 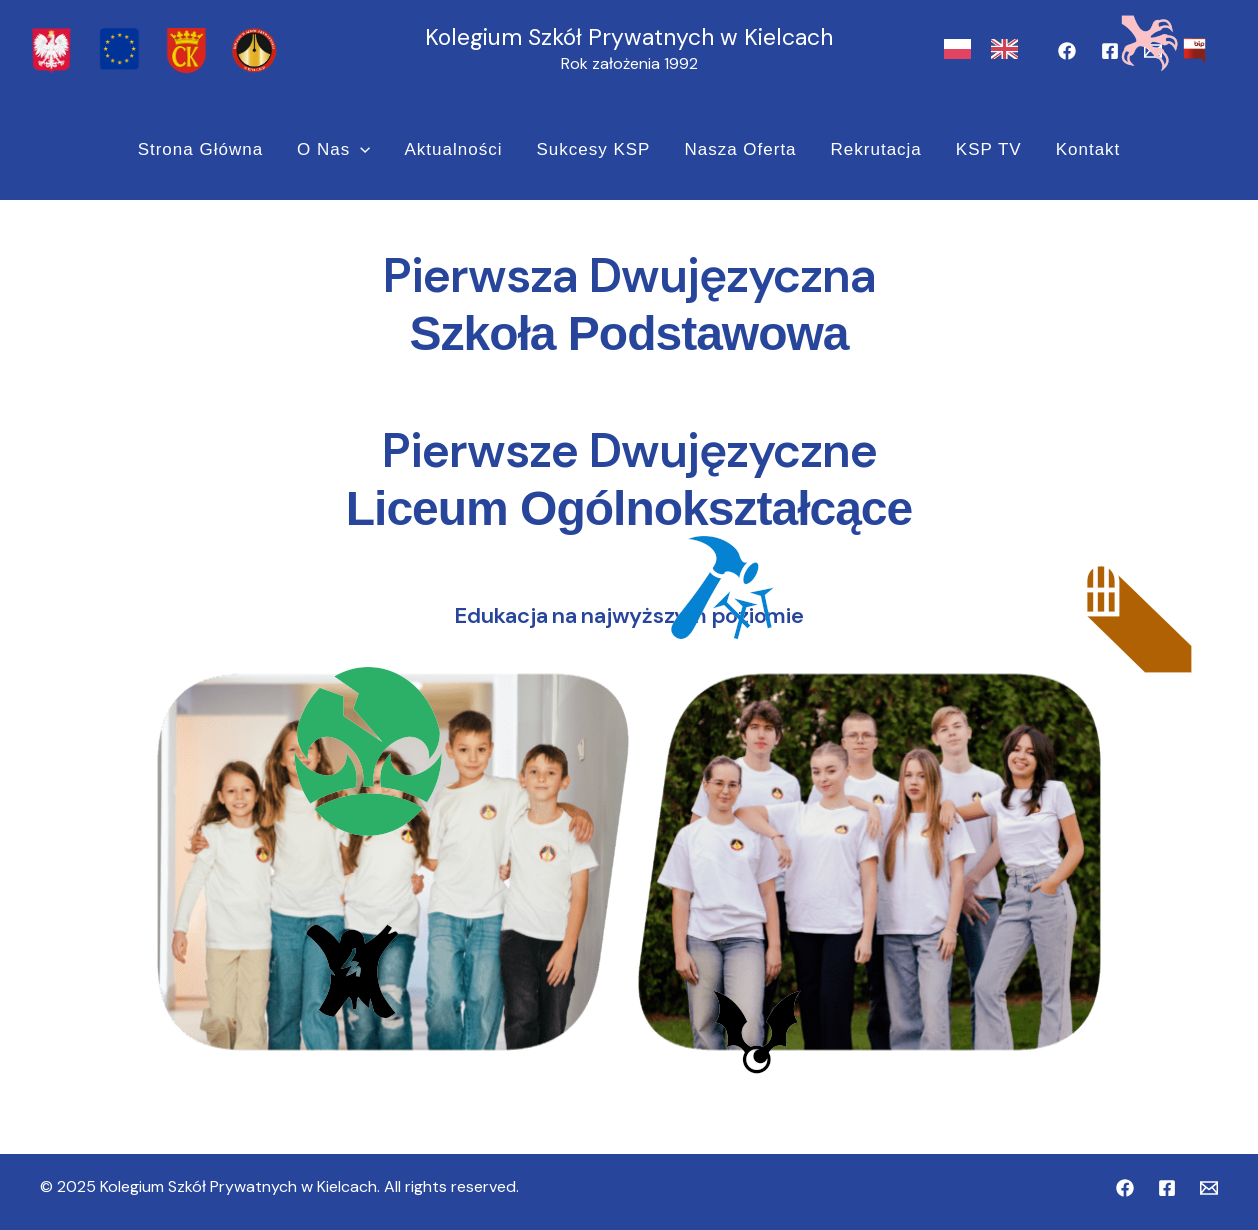 I want to click on select a broken or damaged mask item, so click(x=369, y=751).